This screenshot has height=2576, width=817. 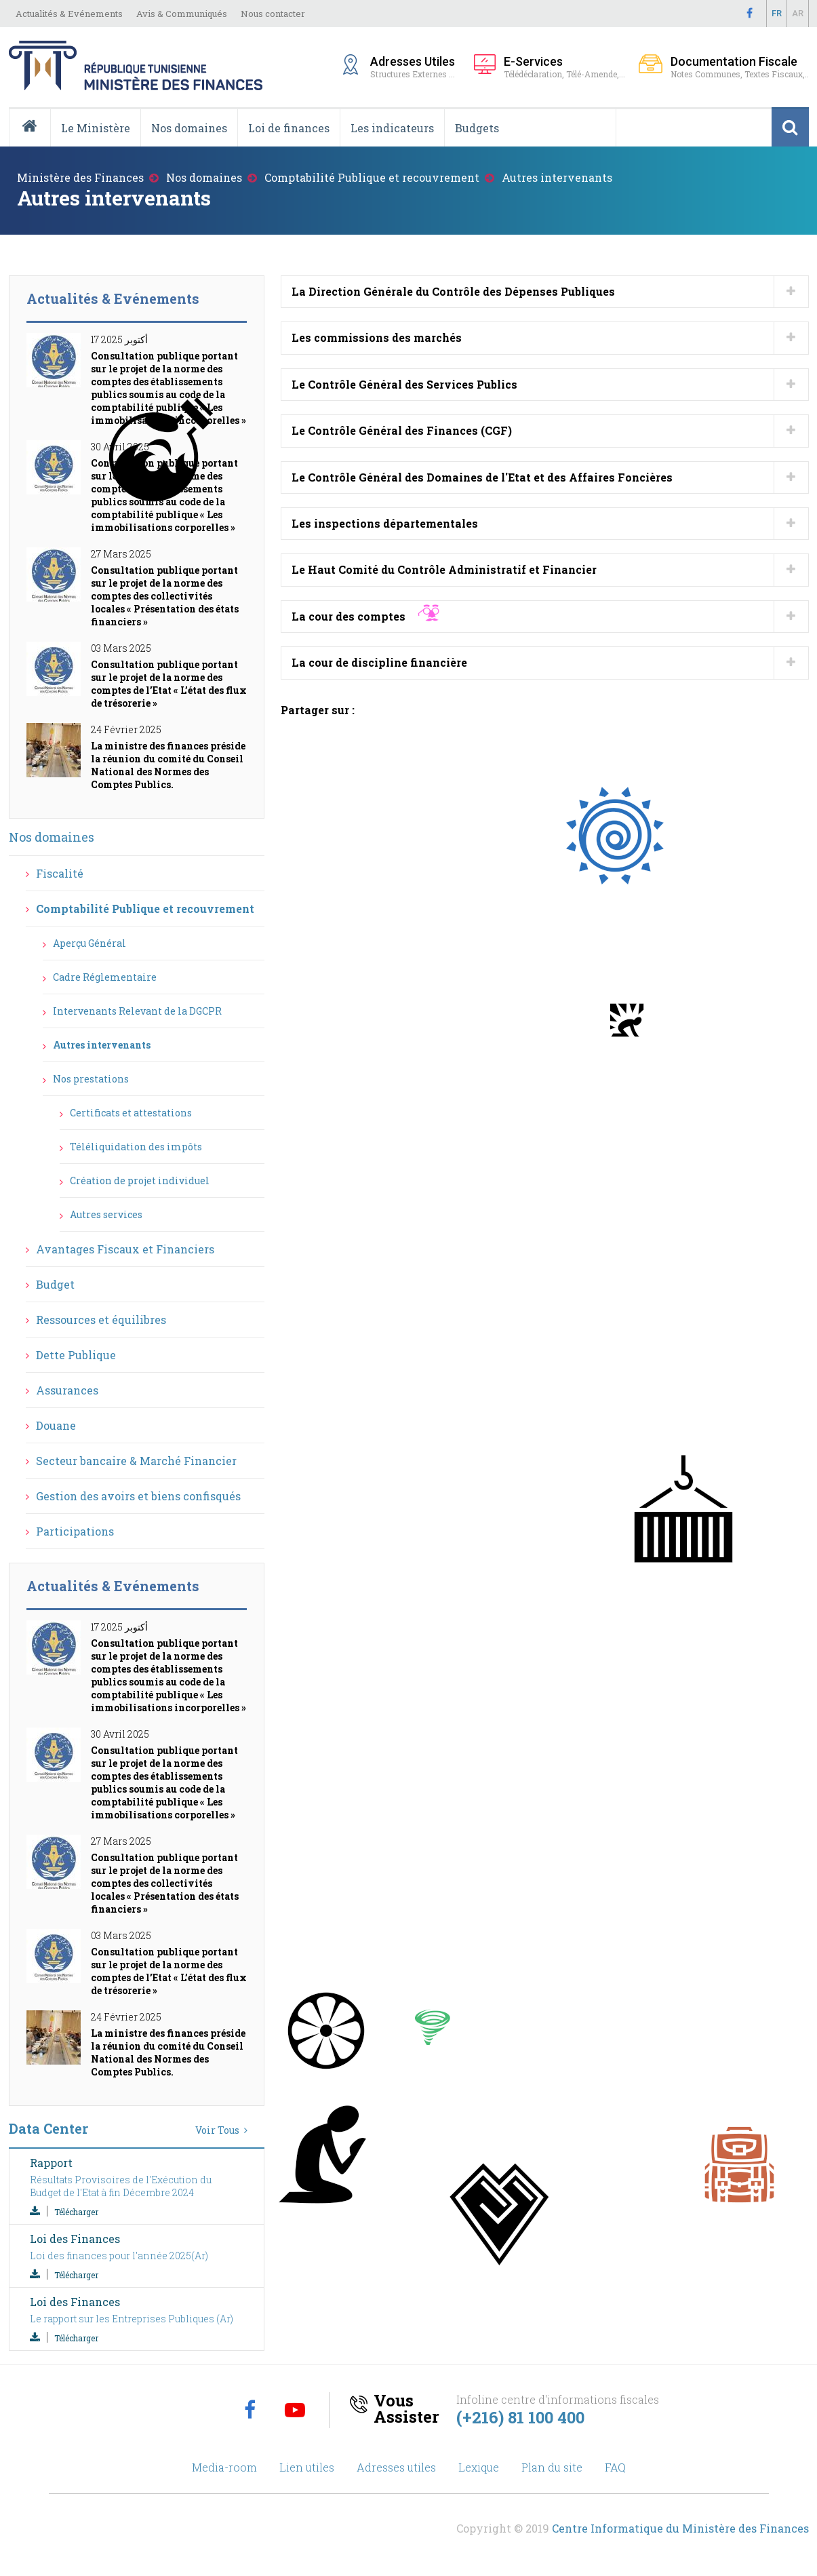 What do you see at coordinates (683, 1510) in the screenshot?
I see `view inventory or storage contents` at bounding box center [683, 1510].